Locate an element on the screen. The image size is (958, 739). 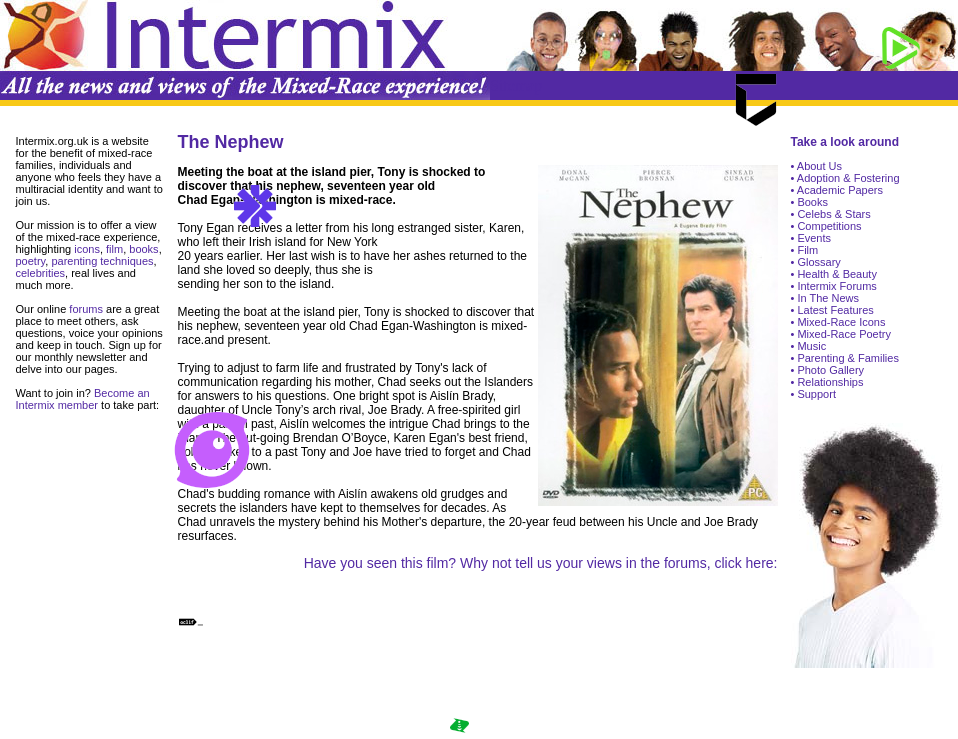
open scalar API documentation is located at coordinates (255, 206).